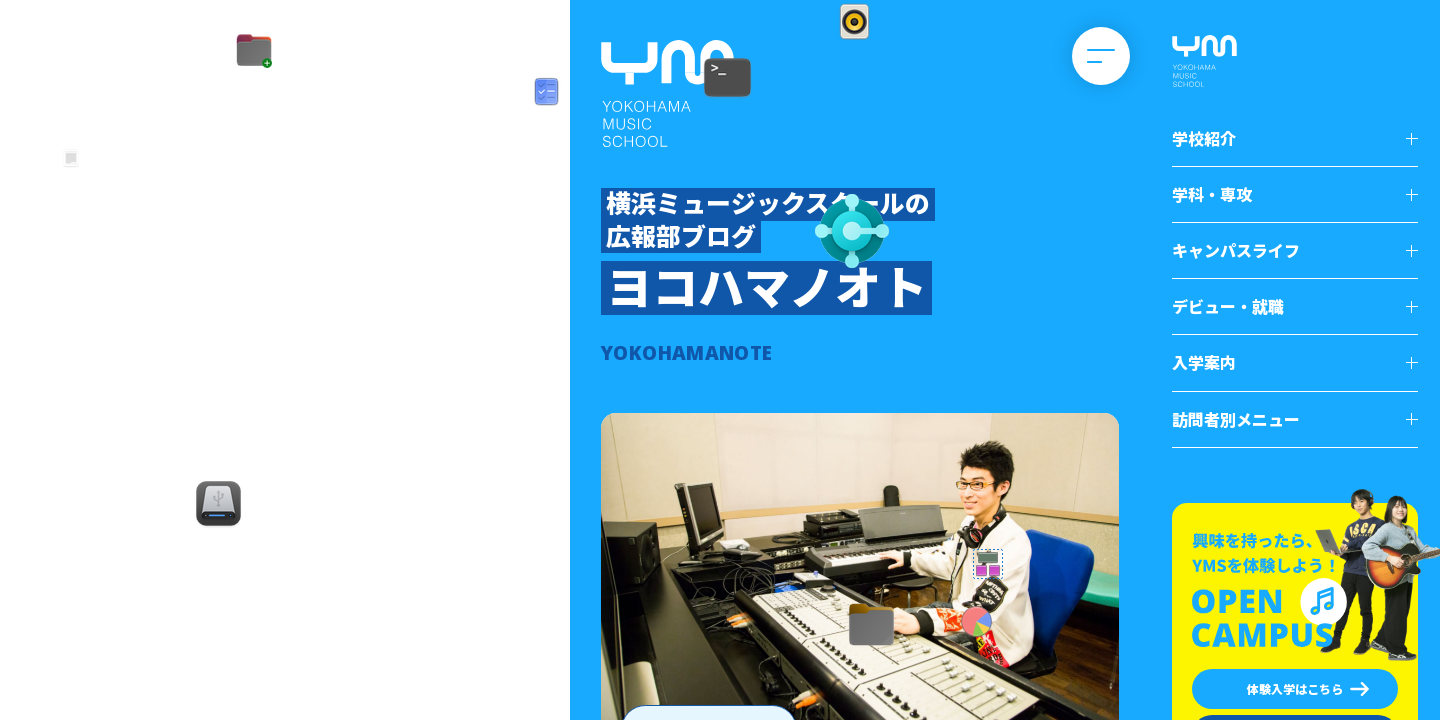 This screenshot has width=1440, height=720. Describe the element at coordinates (976, 621) in the screenshot. I see `open baobab disk usage analyzer` at that location.